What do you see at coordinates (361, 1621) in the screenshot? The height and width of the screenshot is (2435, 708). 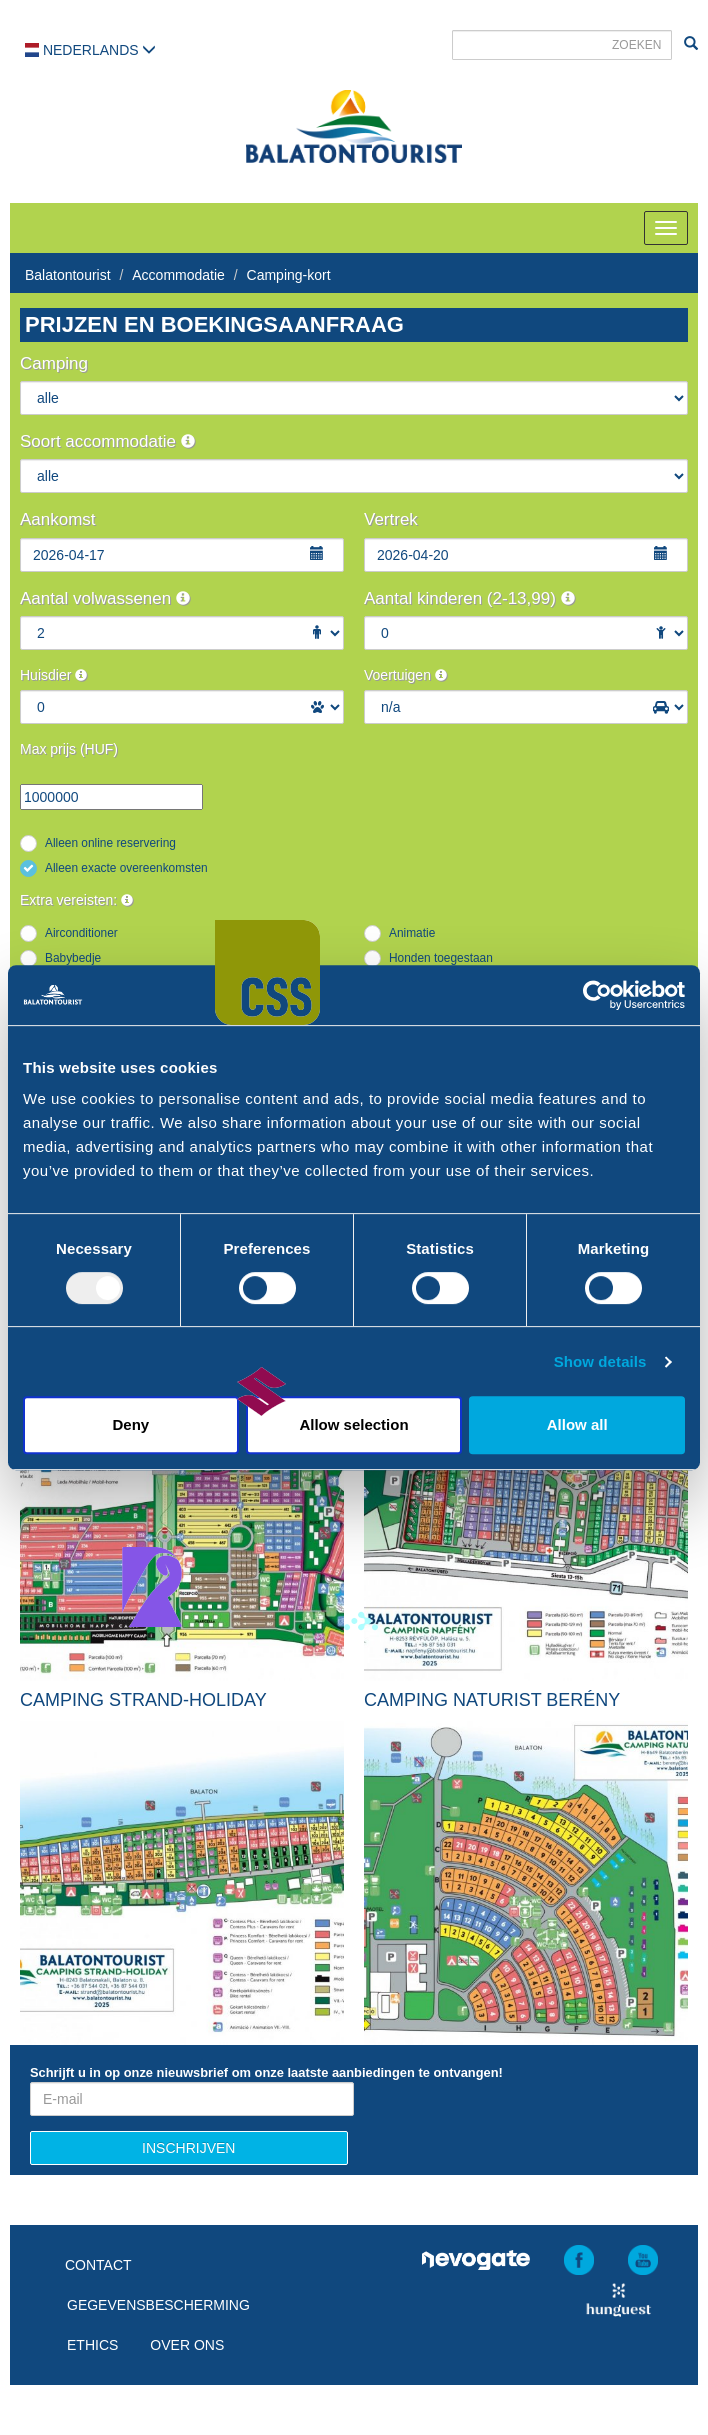 I see `react router library logo` at bounding box center [361, 1621].